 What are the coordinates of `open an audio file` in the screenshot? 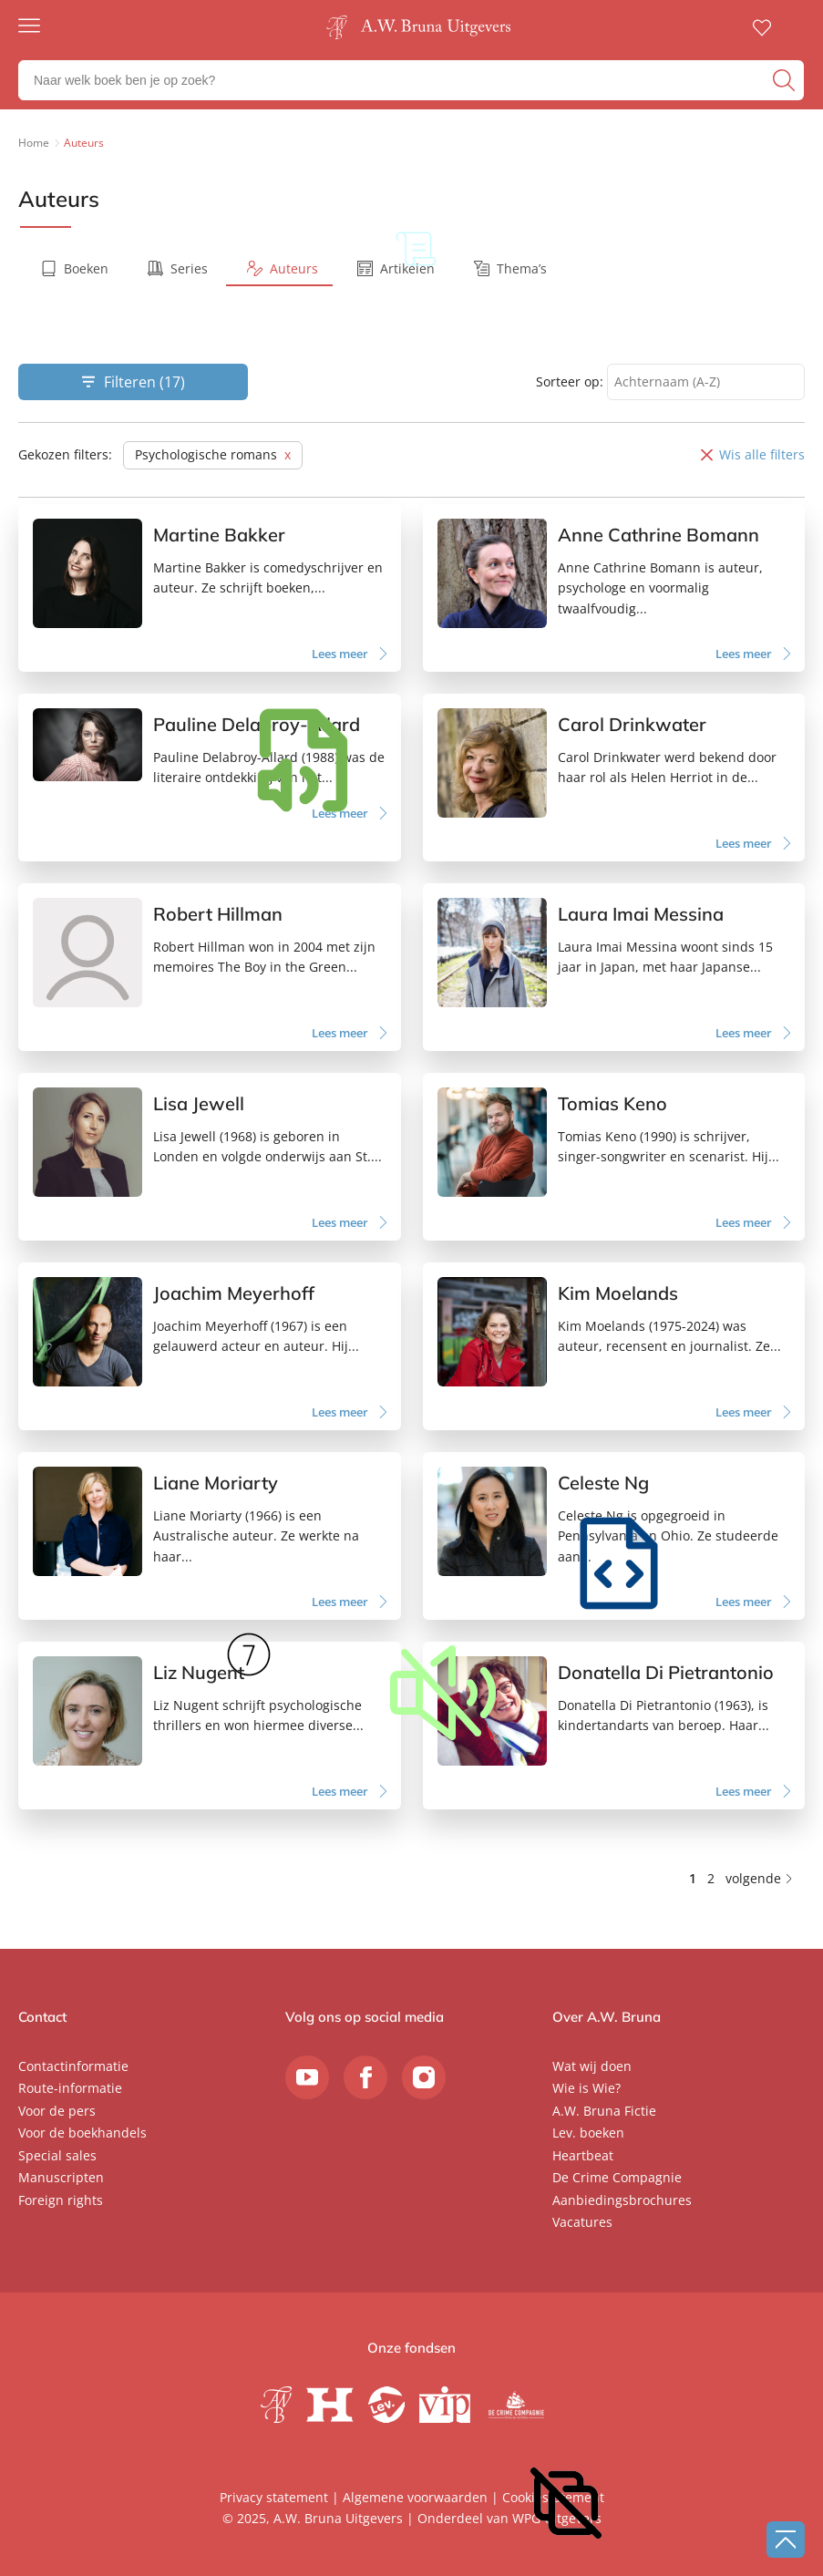 It's located at (303, 760).